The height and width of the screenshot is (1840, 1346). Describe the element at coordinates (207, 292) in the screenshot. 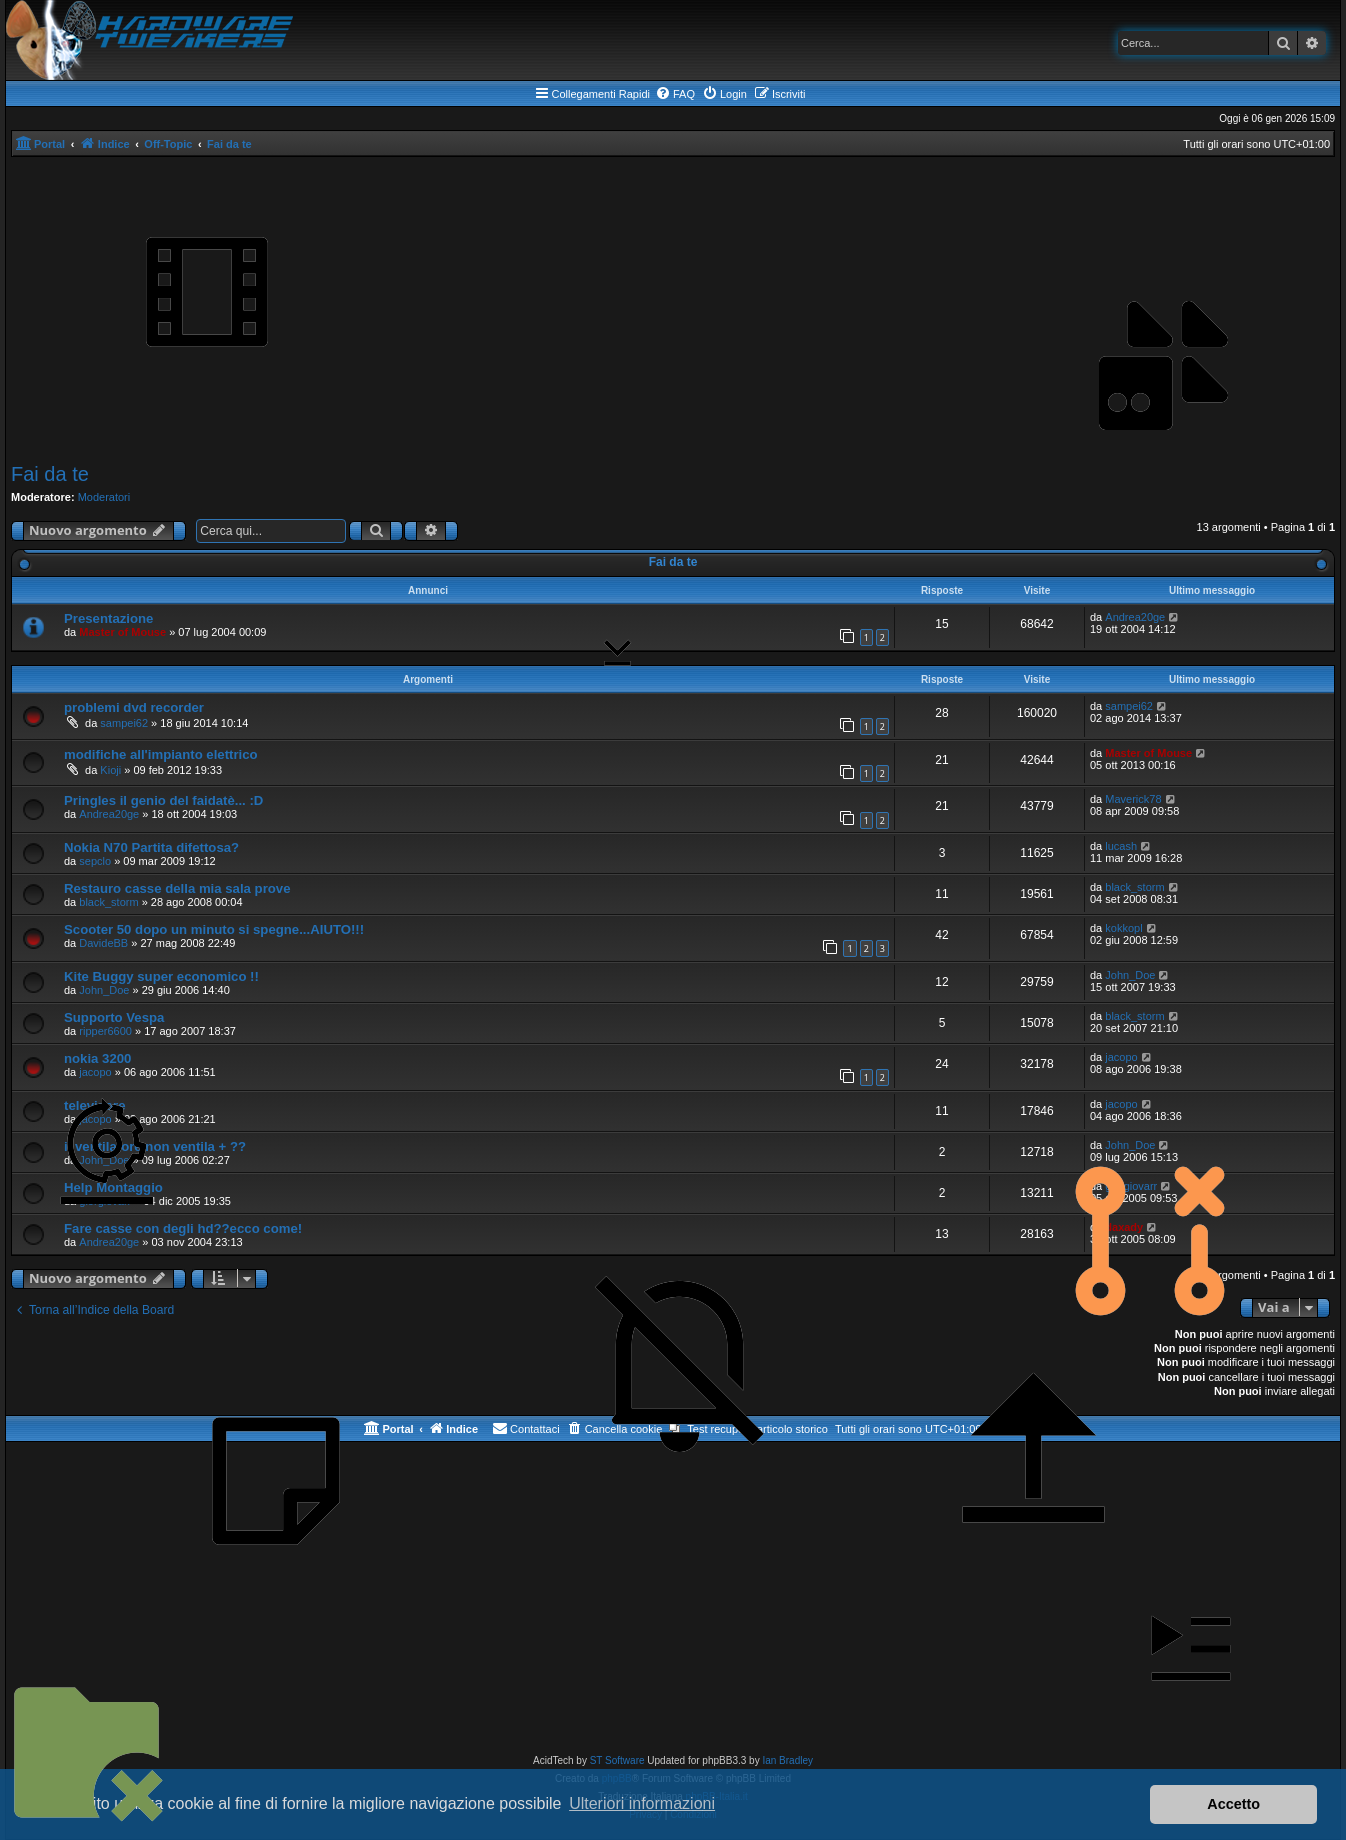

I see `access video or film content` at that location.